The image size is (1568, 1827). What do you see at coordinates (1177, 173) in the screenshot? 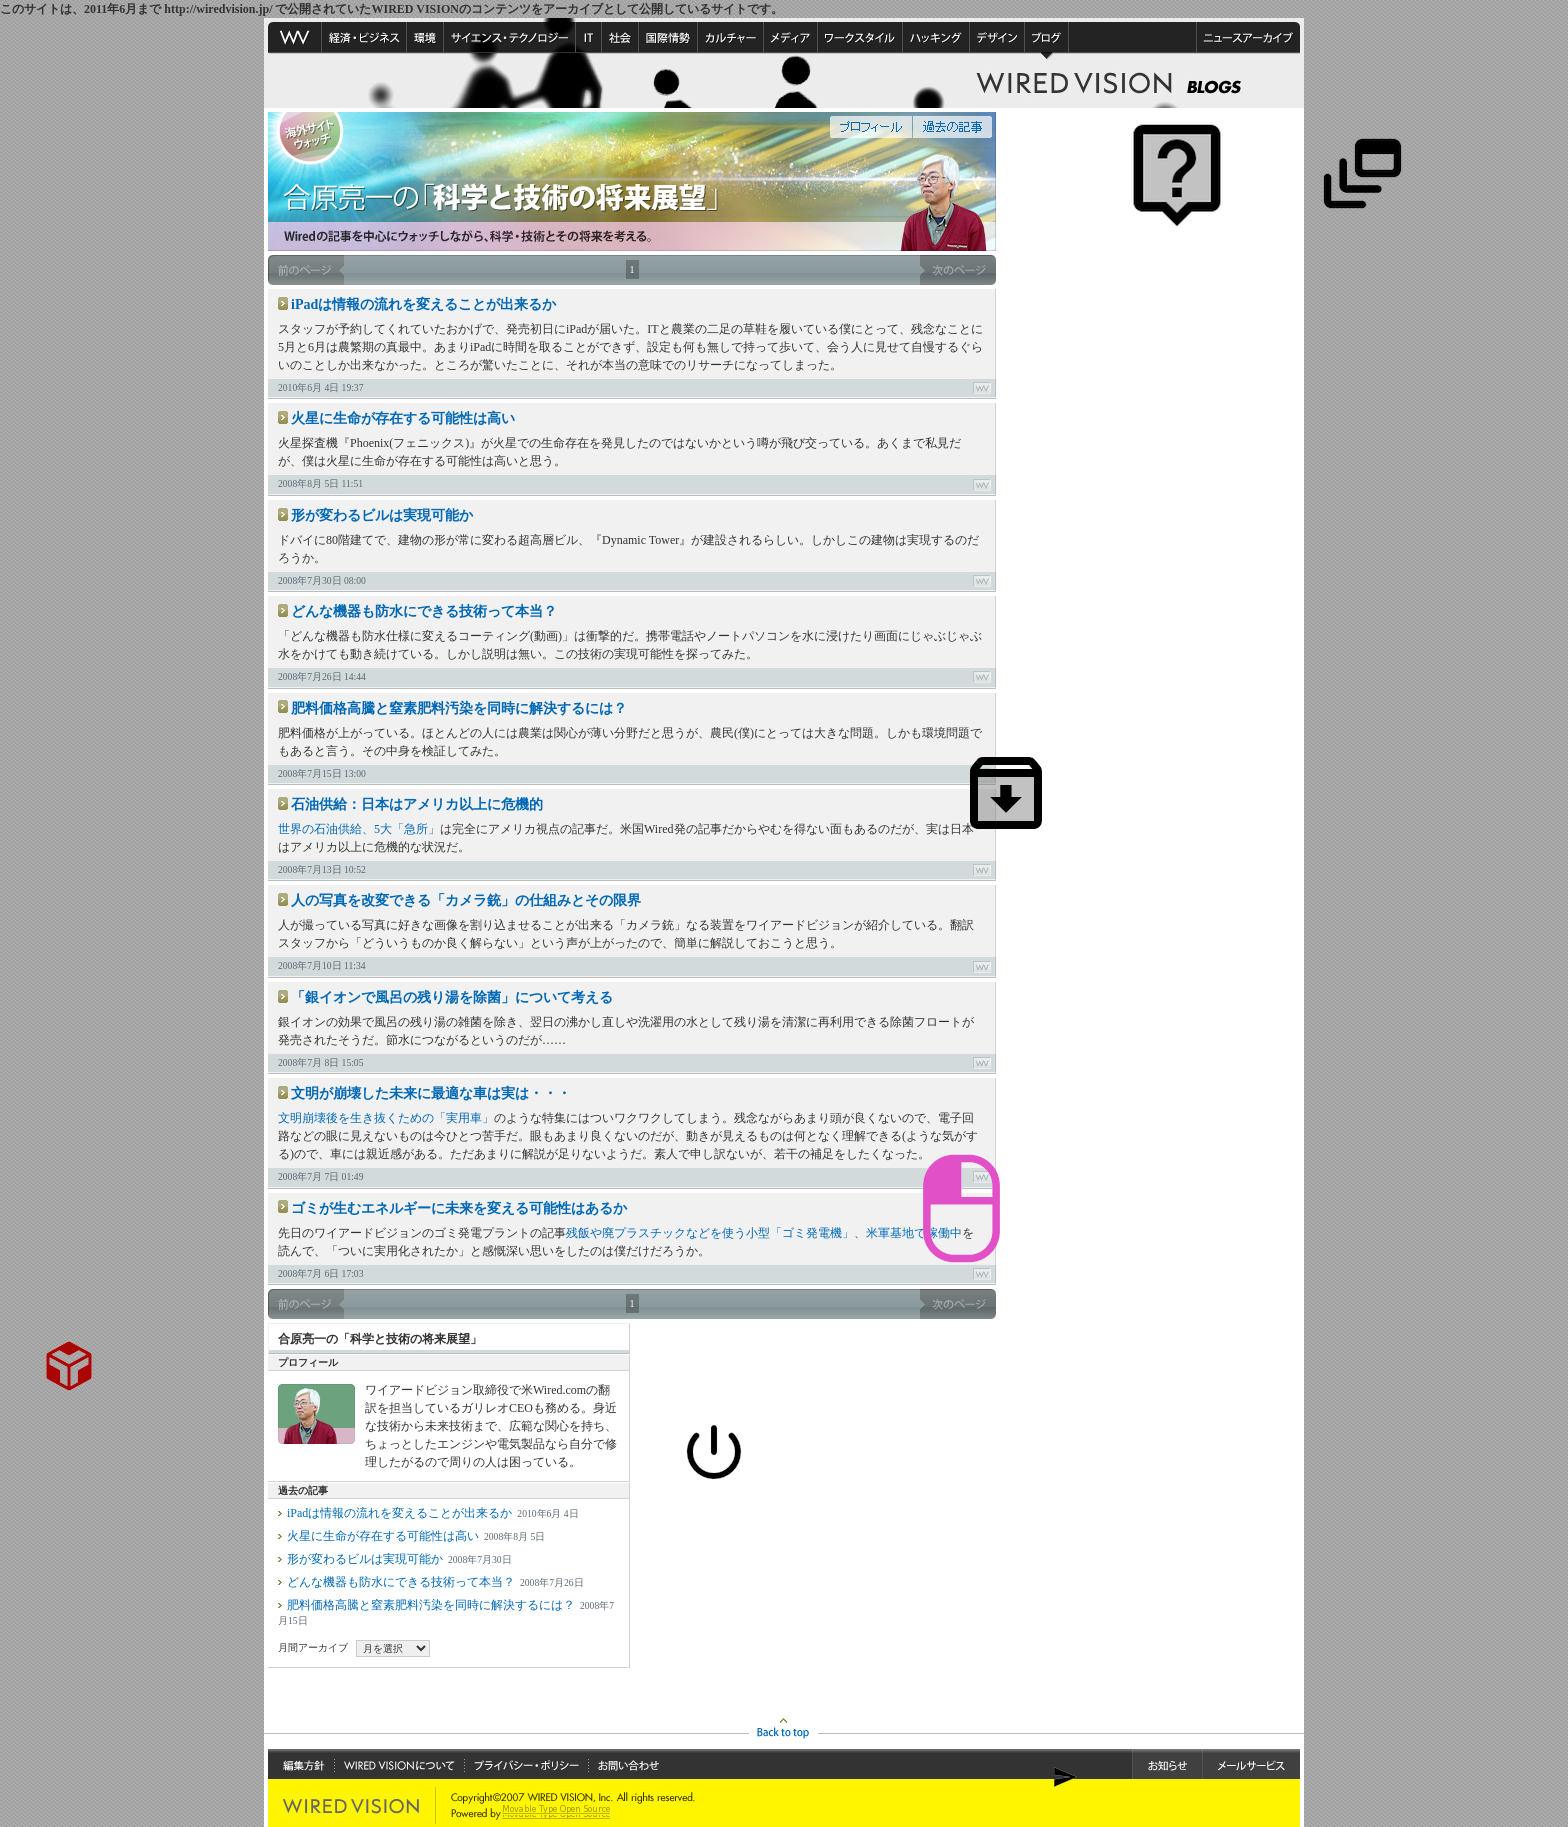
I see `access live help or support chat` at bounding box center [1177, 173].